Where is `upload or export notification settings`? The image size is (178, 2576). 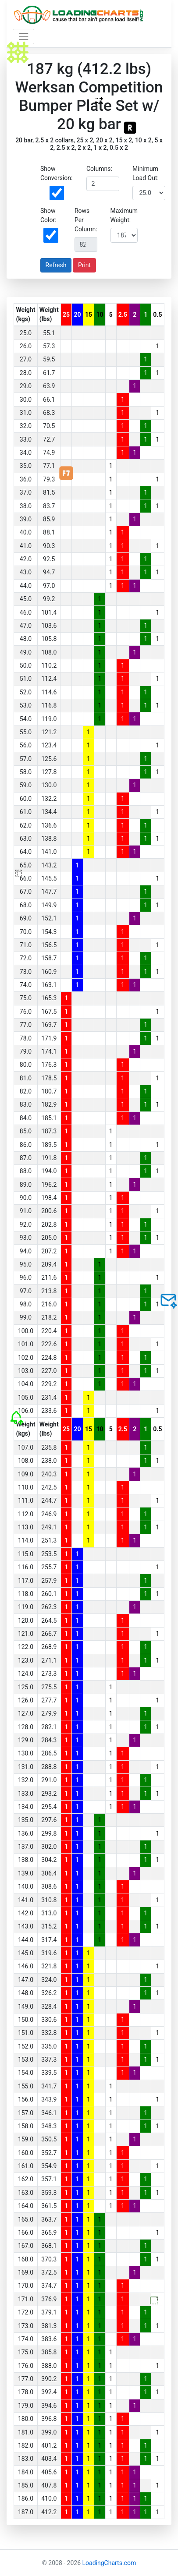
upload or export notification settings is located at coordinates (16, 1418).